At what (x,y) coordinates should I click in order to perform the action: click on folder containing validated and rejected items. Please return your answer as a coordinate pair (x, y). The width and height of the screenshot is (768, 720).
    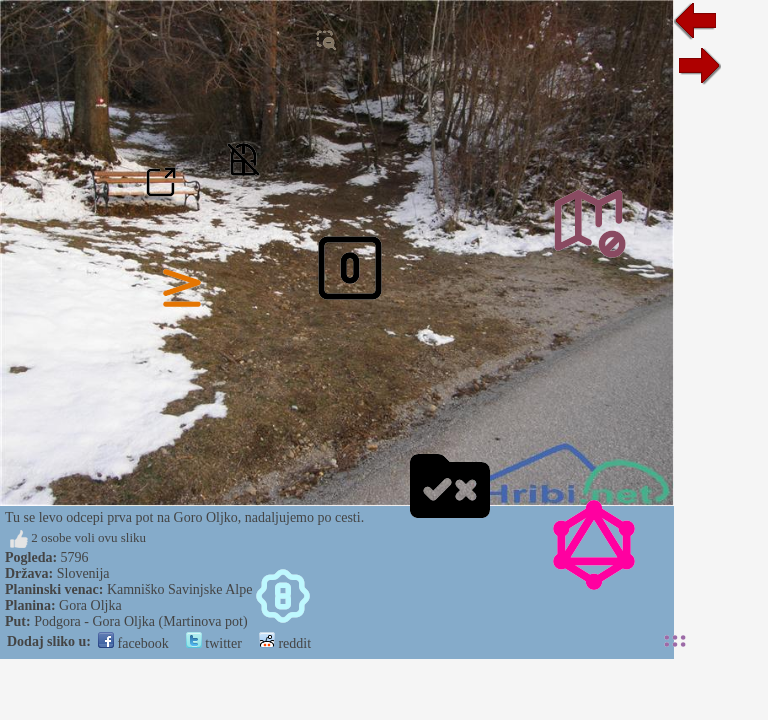
    Looking at the image, I should click on (450, 486).